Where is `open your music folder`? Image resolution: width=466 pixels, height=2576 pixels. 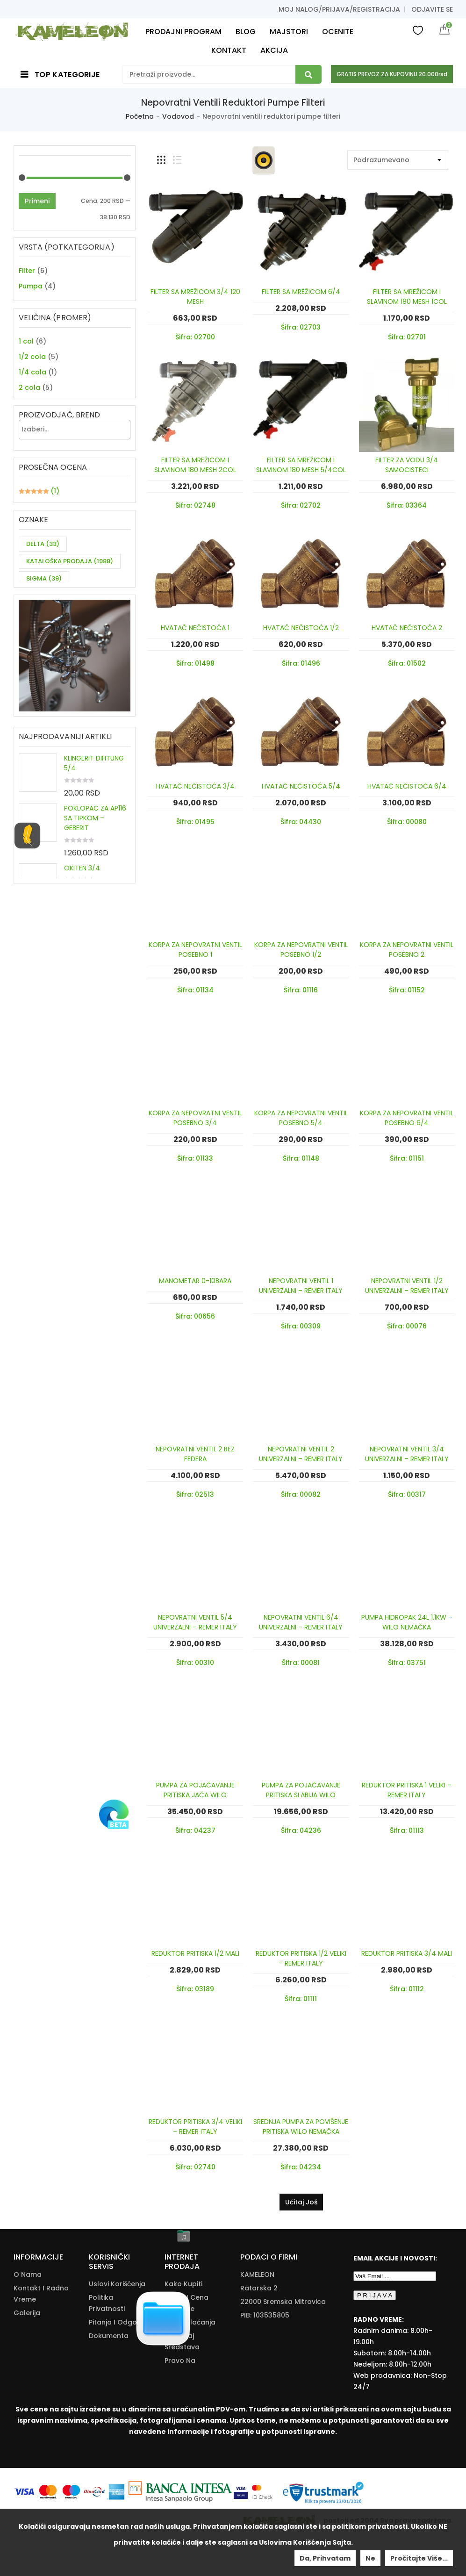
open your music folder is located at coordinates (184, 2236).